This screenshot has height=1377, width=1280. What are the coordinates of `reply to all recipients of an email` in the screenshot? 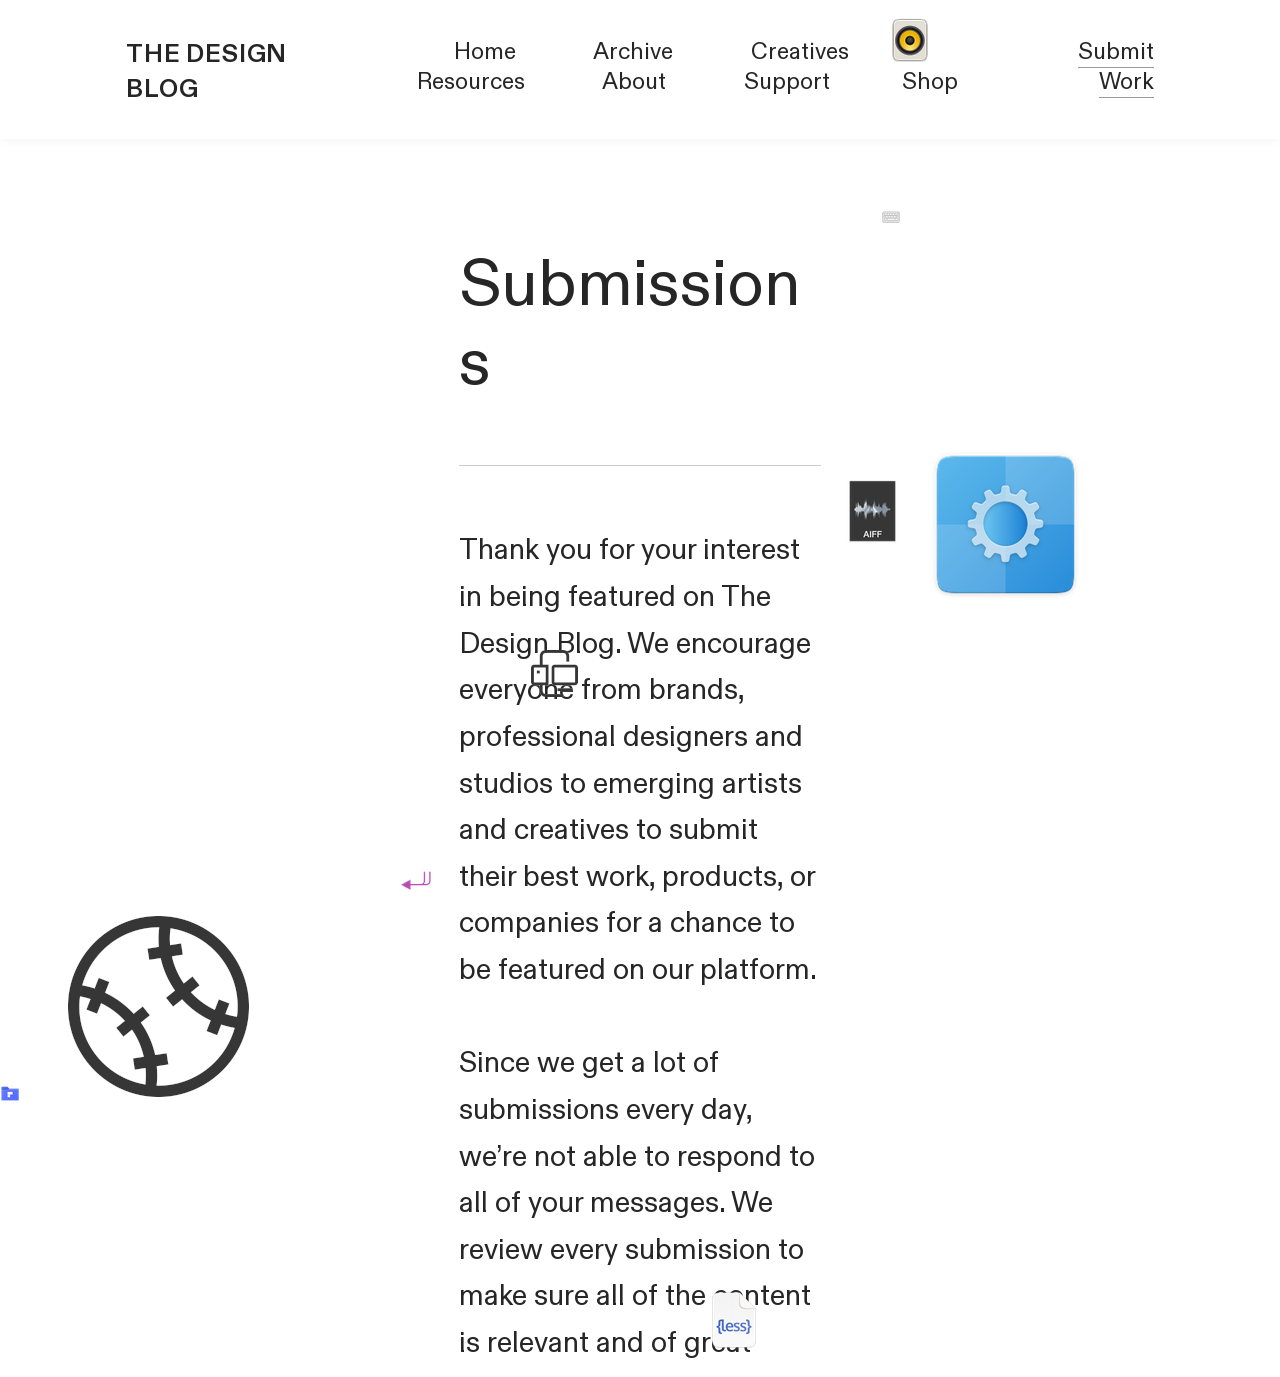 It's located at (415, 878).